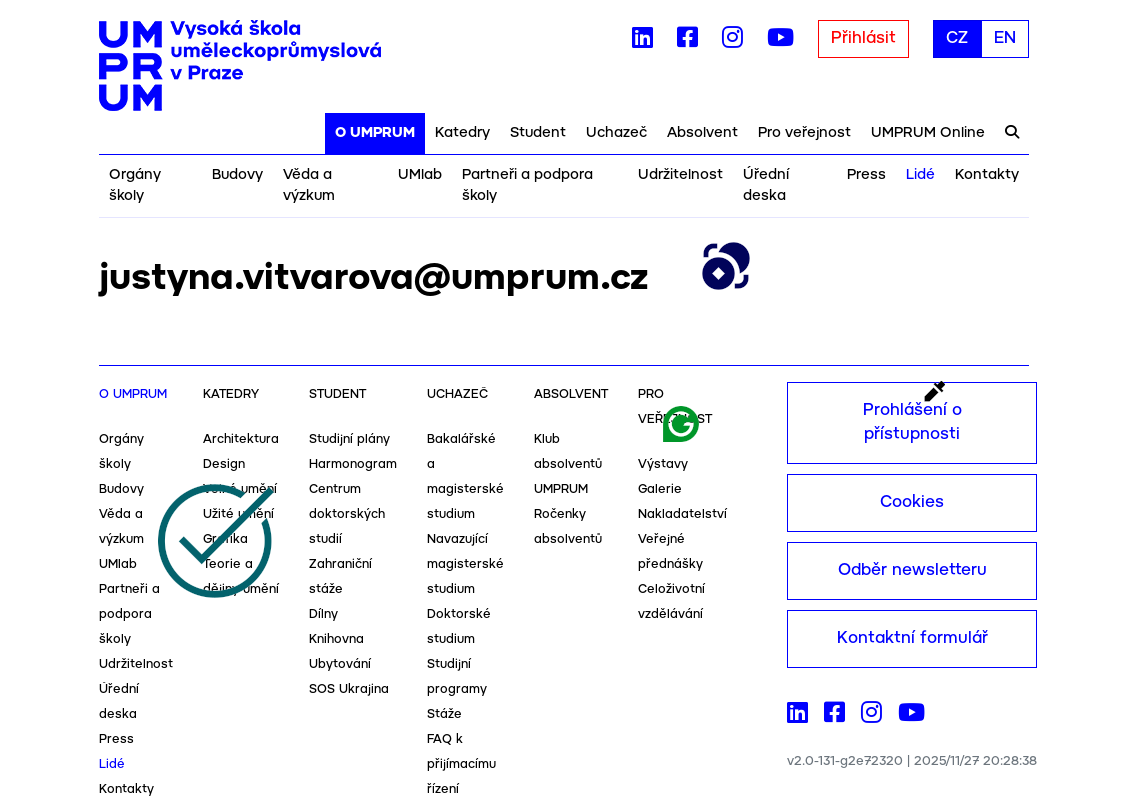 The image size is (1128, 802). What do you see at coordinates (935, 391) in the screenshot?
I see `color picker tool` at bounding box center [935, 391].